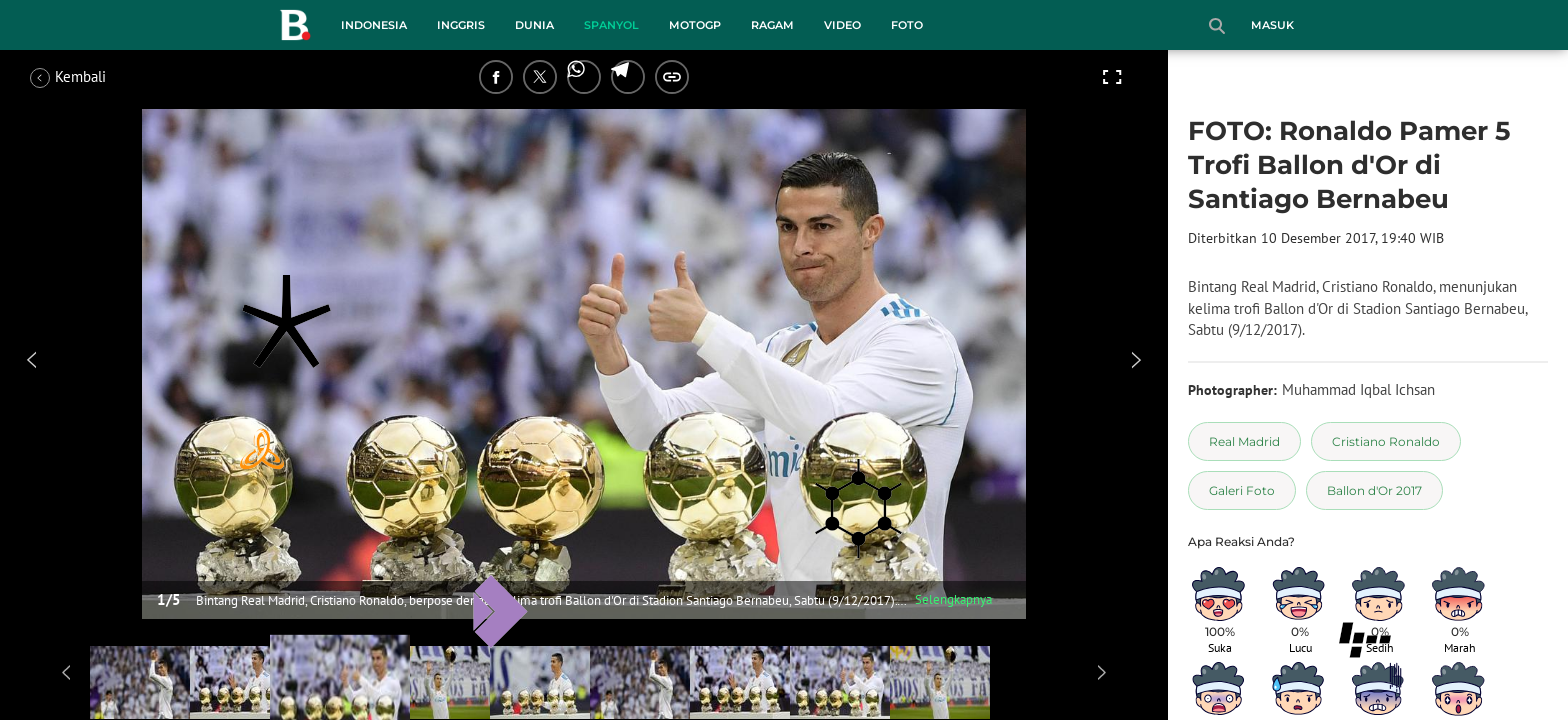 The height and width of the screenshot is (720, 1568). Describe the element at coordinates (1365, 640) in the screenshot. I see `visit have i been pwned website` at that location.